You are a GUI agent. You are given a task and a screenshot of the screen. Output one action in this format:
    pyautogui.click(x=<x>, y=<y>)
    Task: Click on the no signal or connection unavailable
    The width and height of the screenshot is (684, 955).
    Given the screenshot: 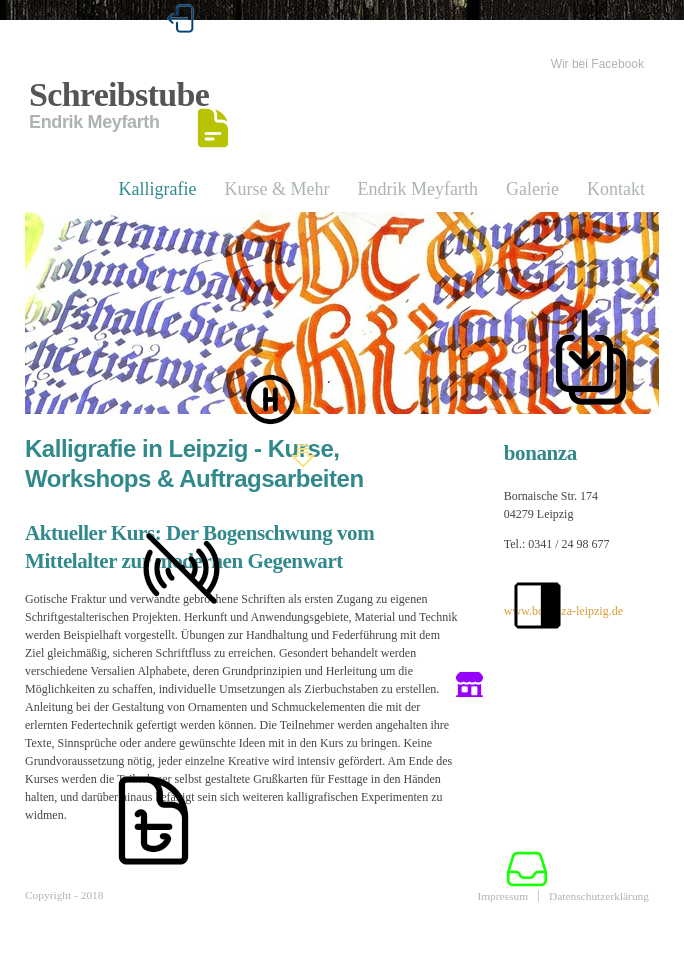 What is the action you would take?
    pyautogui.click(x=181, y=568)
    